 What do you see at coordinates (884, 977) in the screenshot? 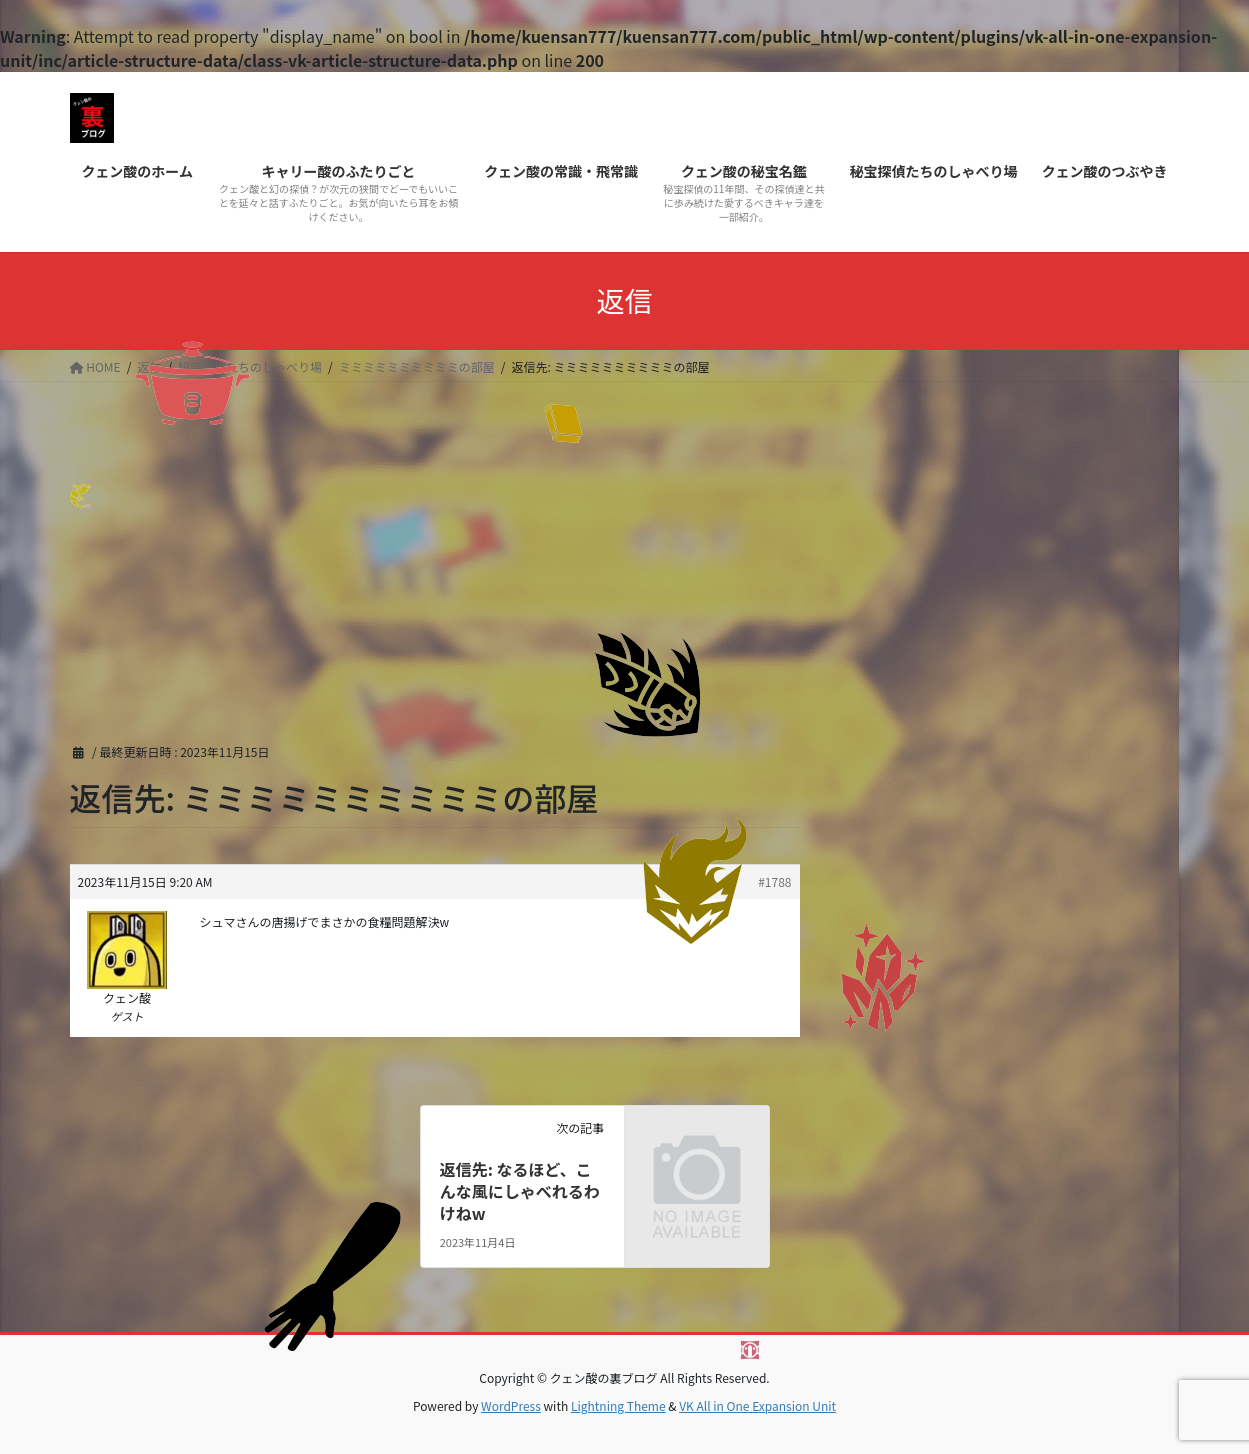
I see `view collected minerals or crystals` at bounding box center [884, 977].